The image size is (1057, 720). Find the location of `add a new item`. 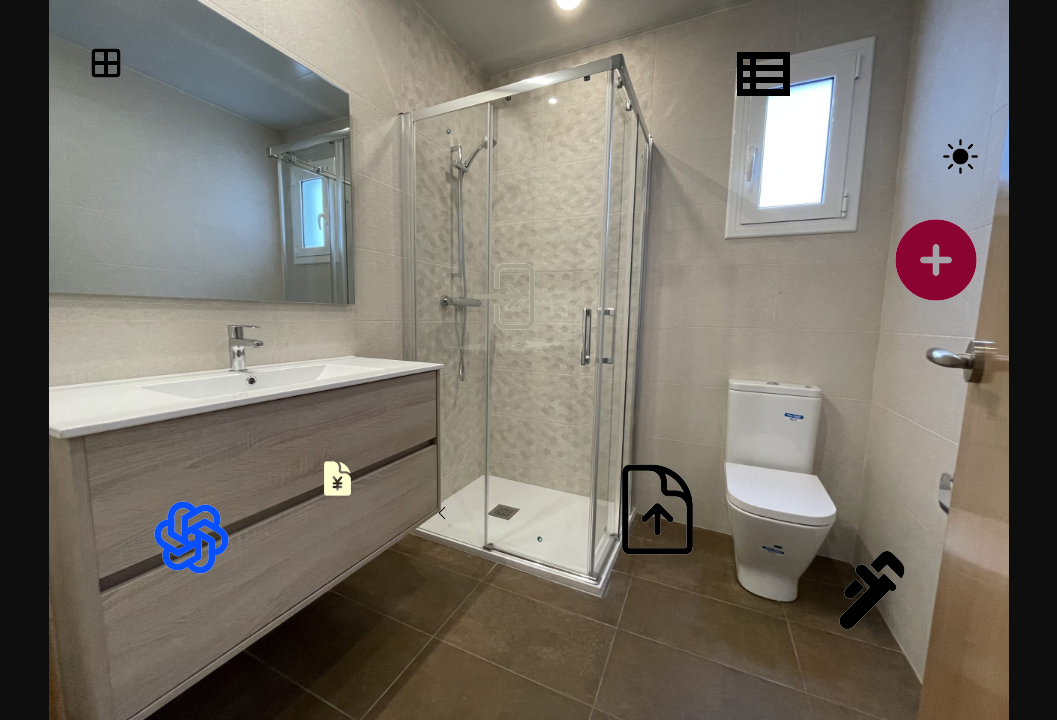

add a new item is located at coordinates (936, 260).